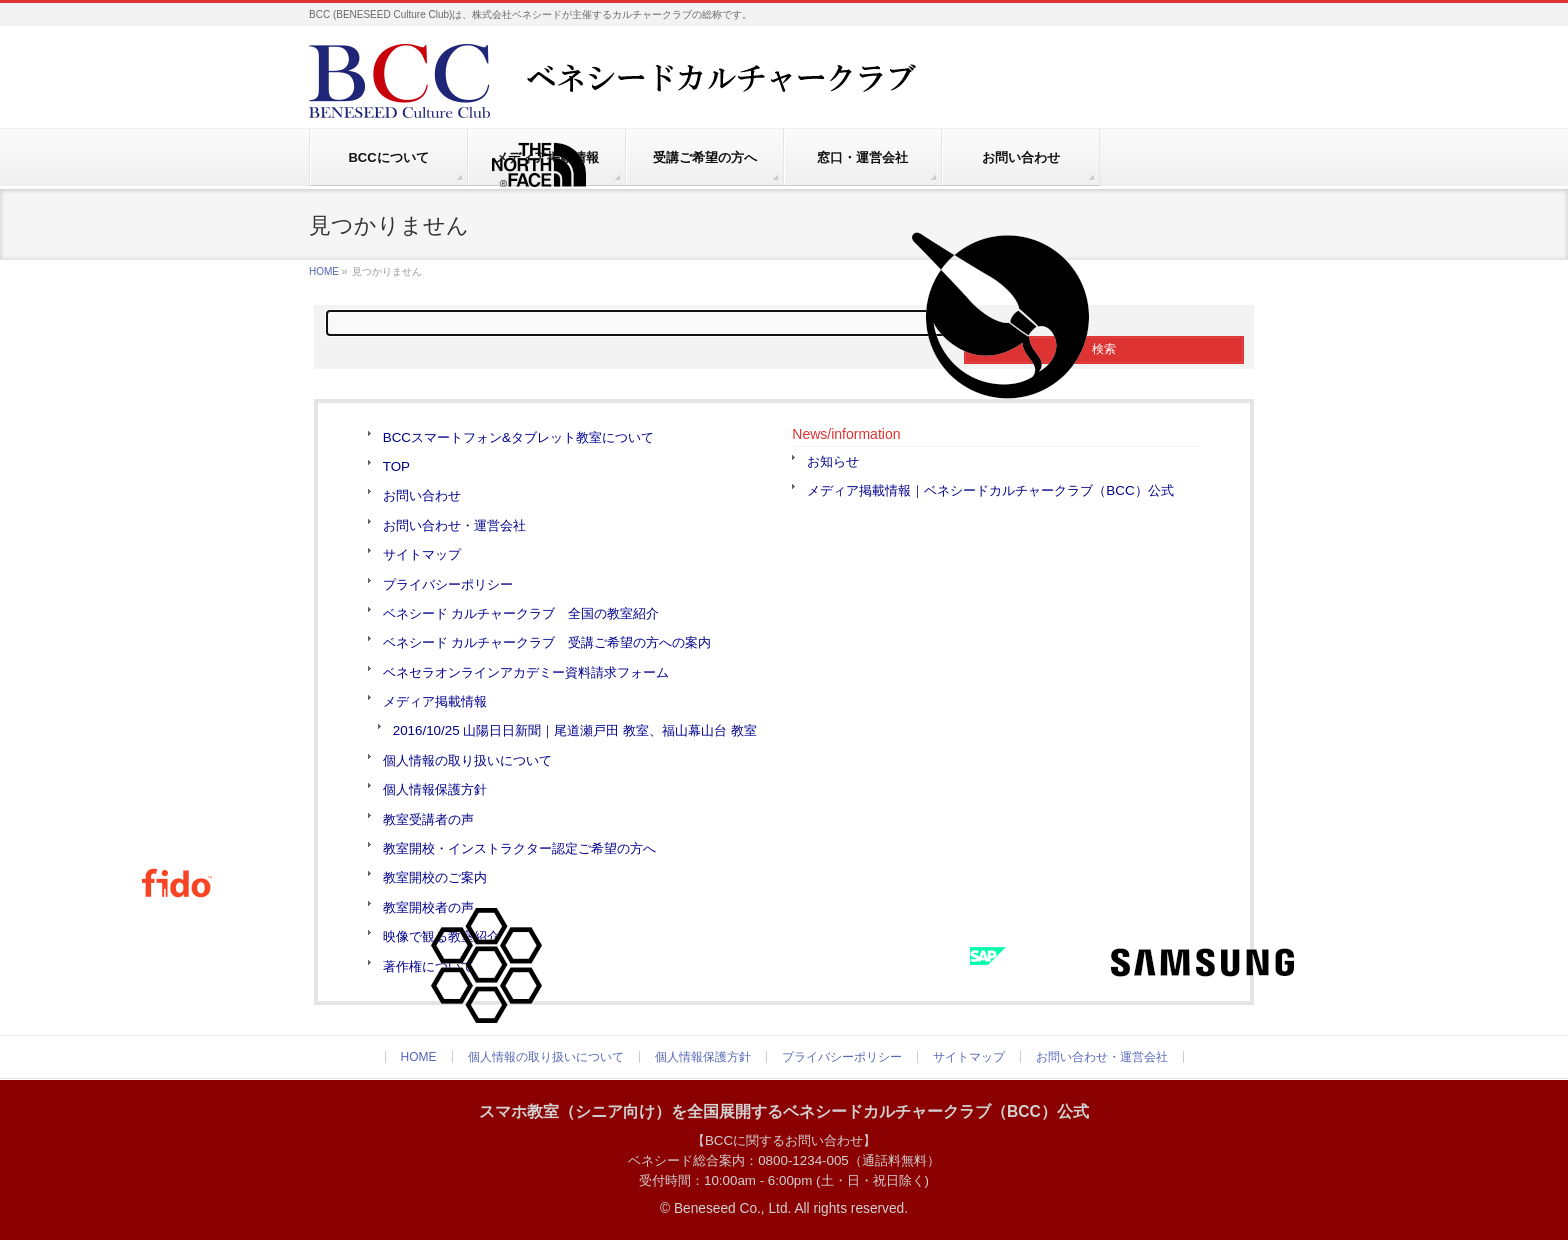  I want to click on Samsung brand logo, so click(1202, 962).